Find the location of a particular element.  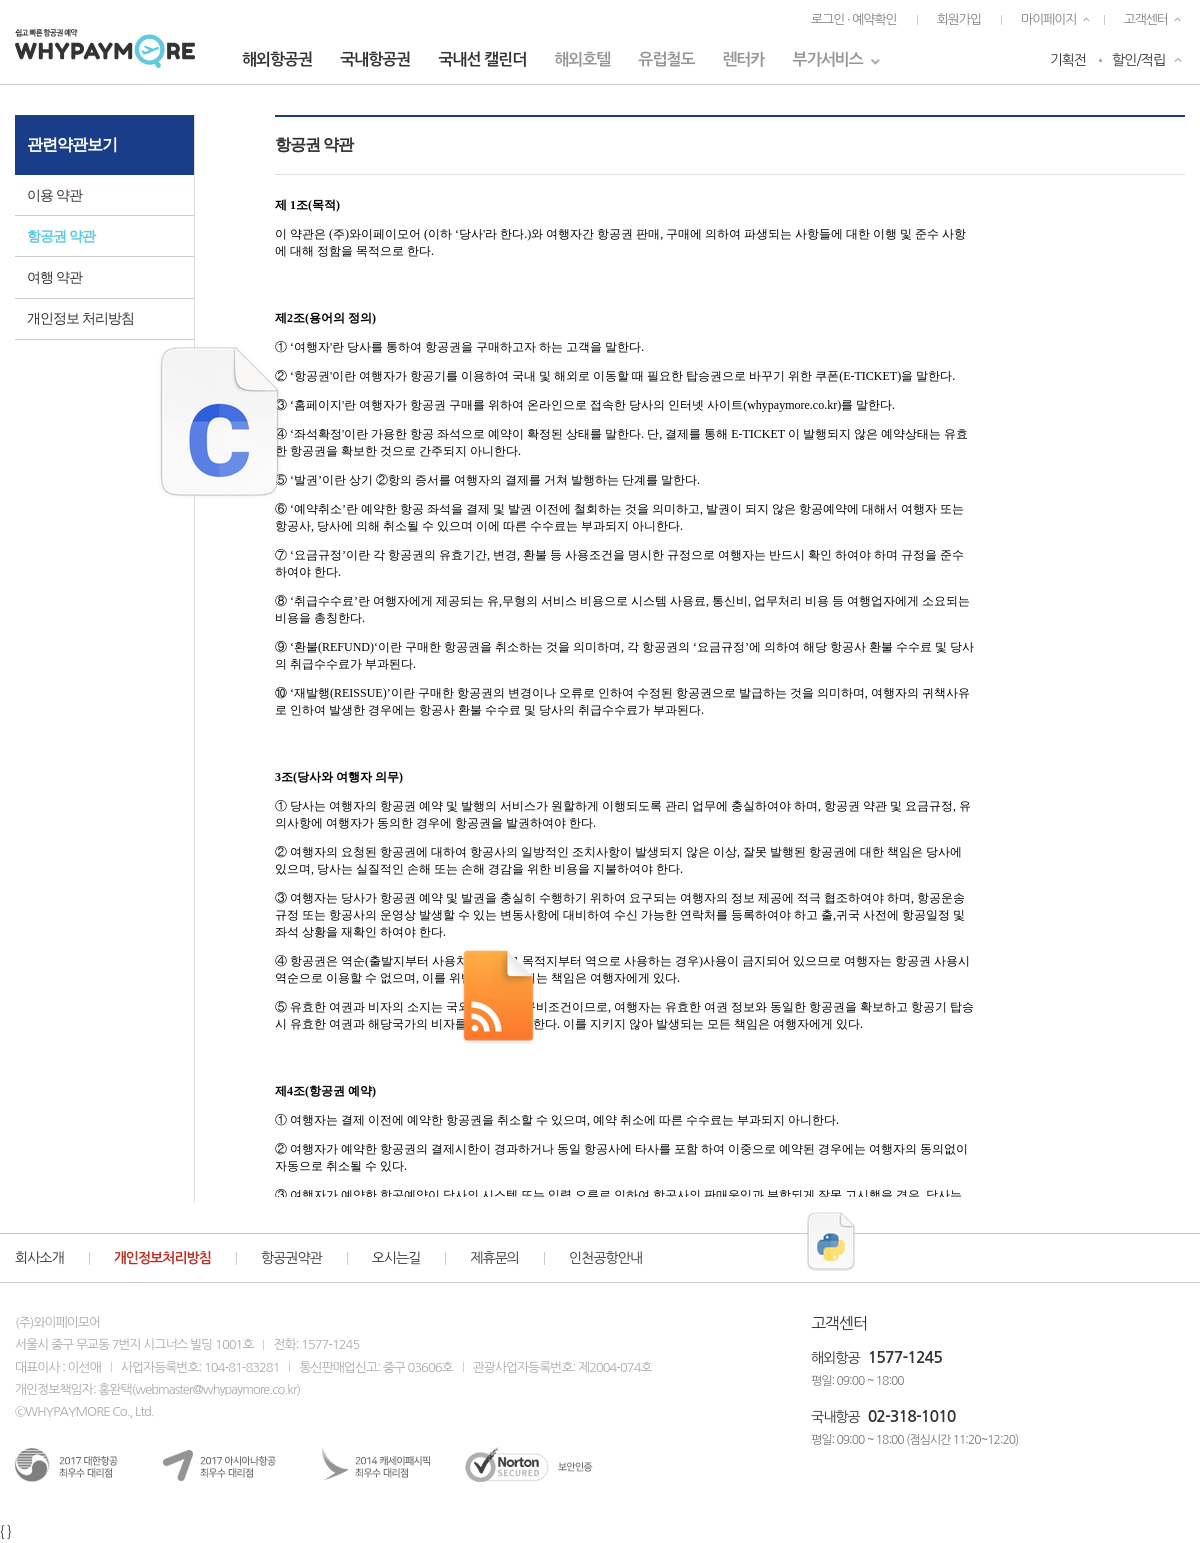

an RSS or XML feed file is located at coordinates (498, 995).